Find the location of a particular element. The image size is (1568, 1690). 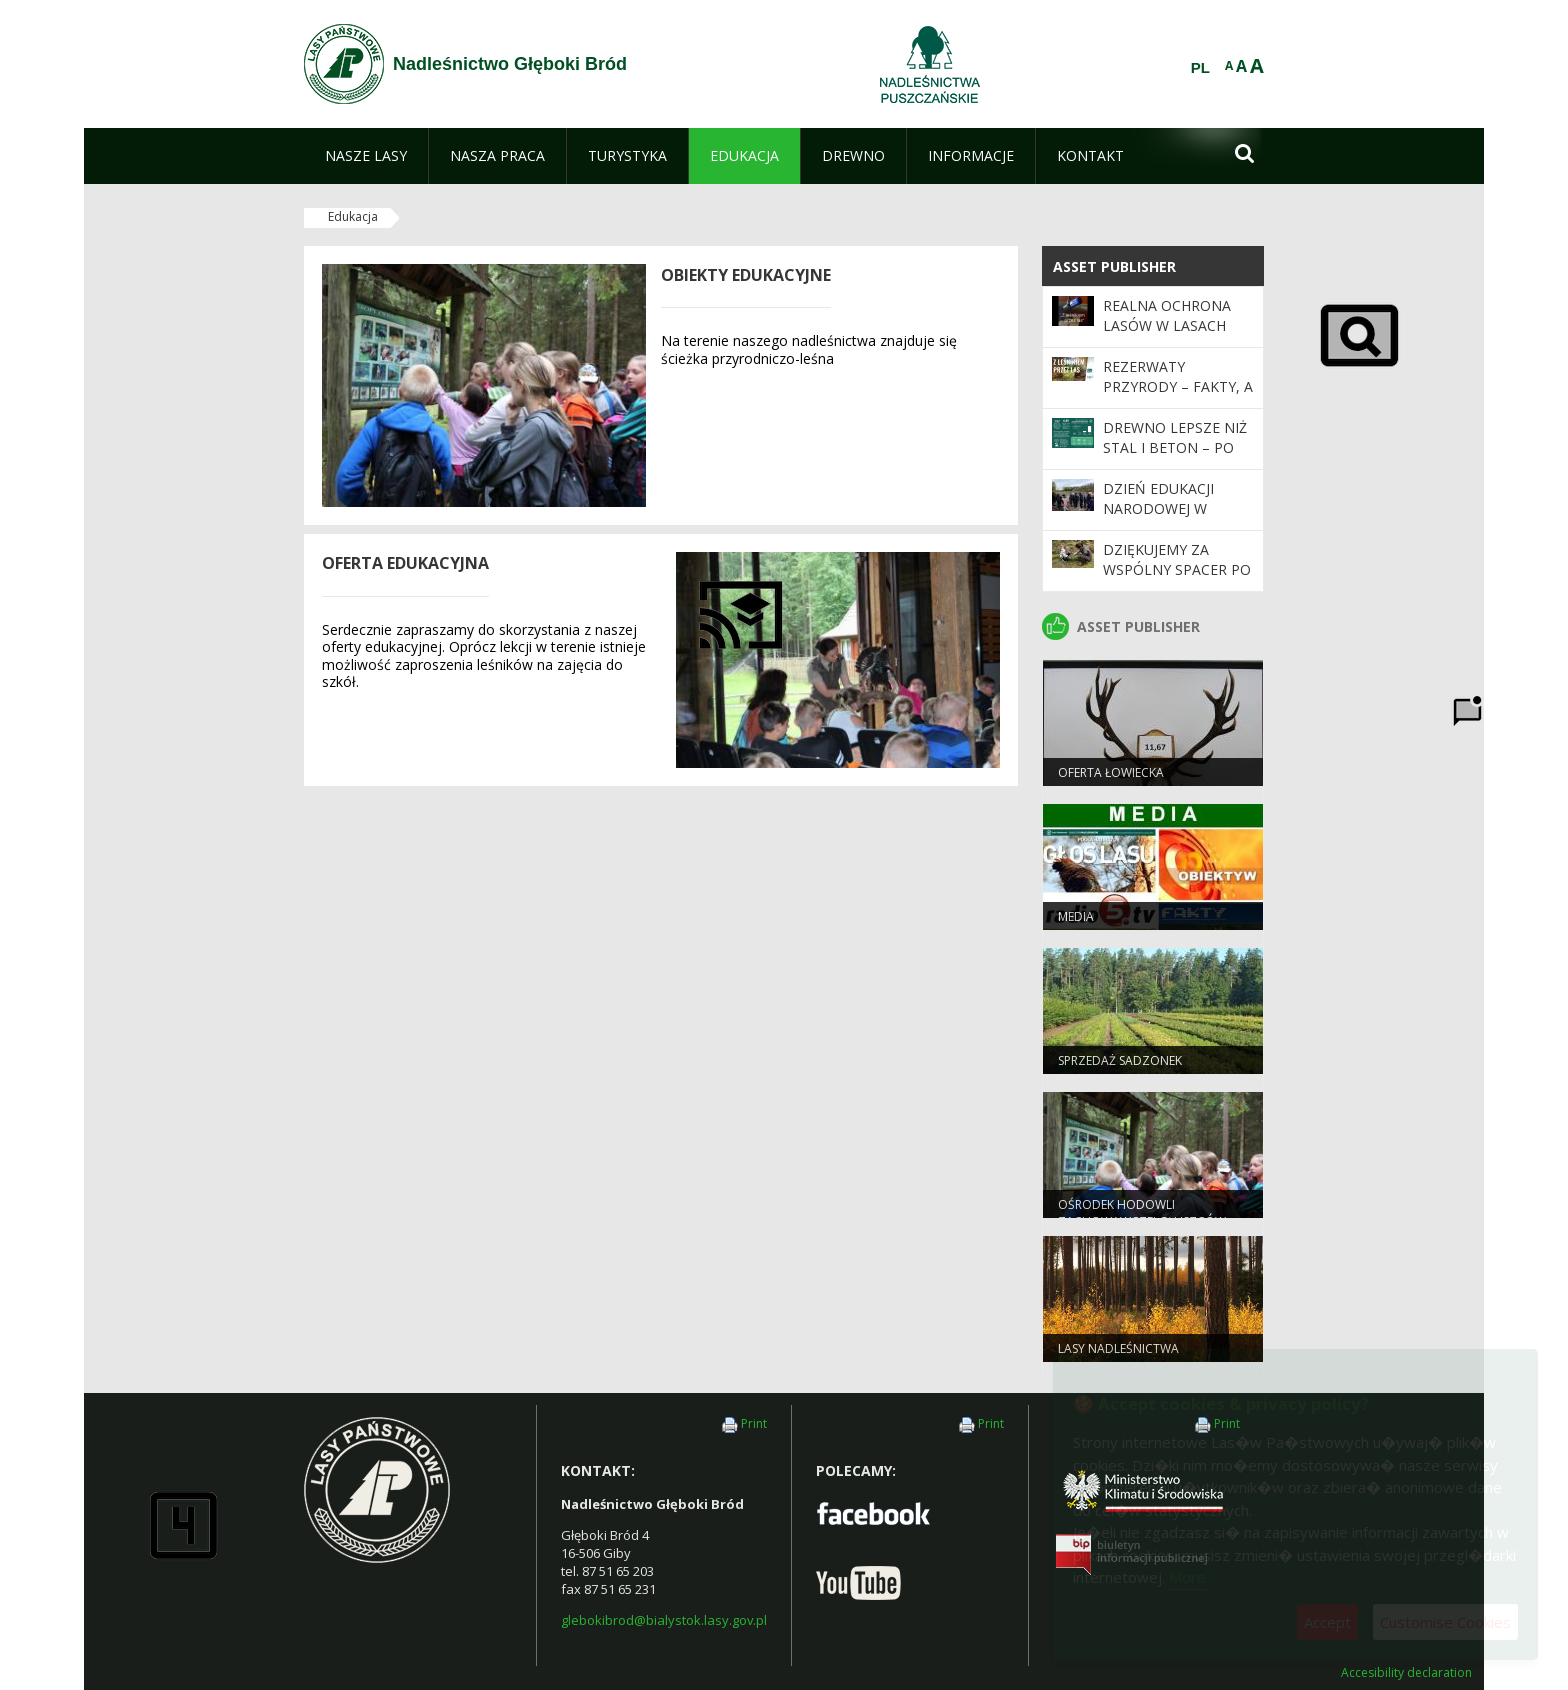

search within a document or page is located at coordinates (1359, 335).